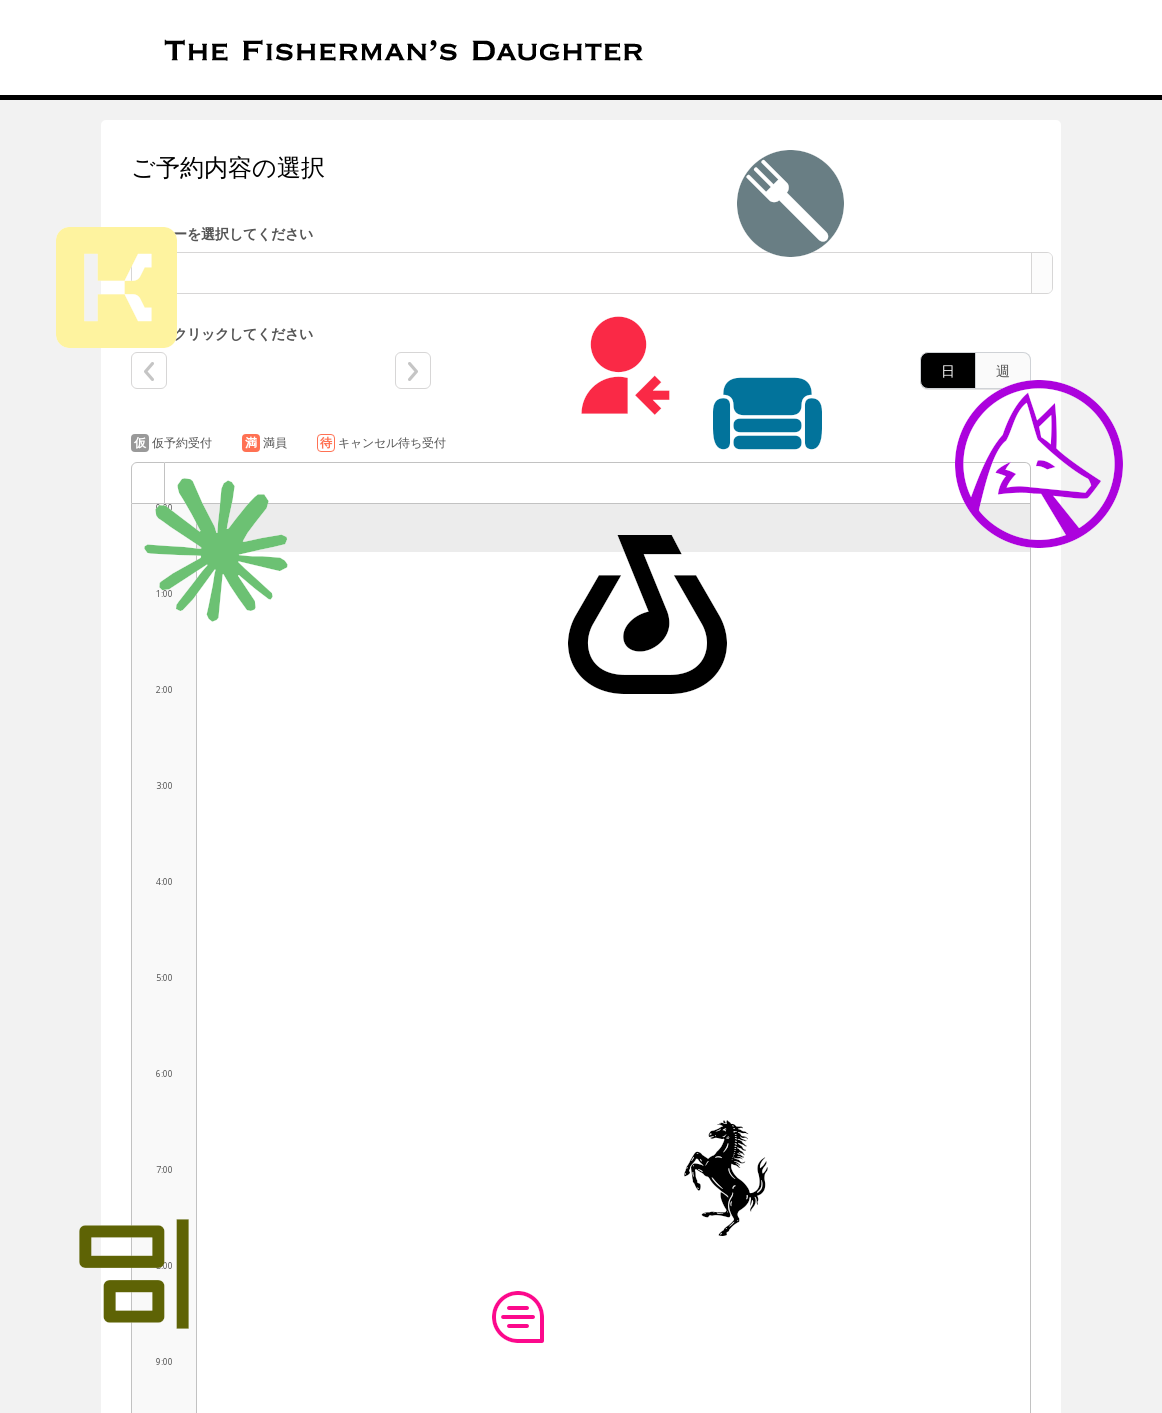 The height and width of the screenshot is (1413, 1162). I want to click on Ferrari brand logo, so click(726, 1178).